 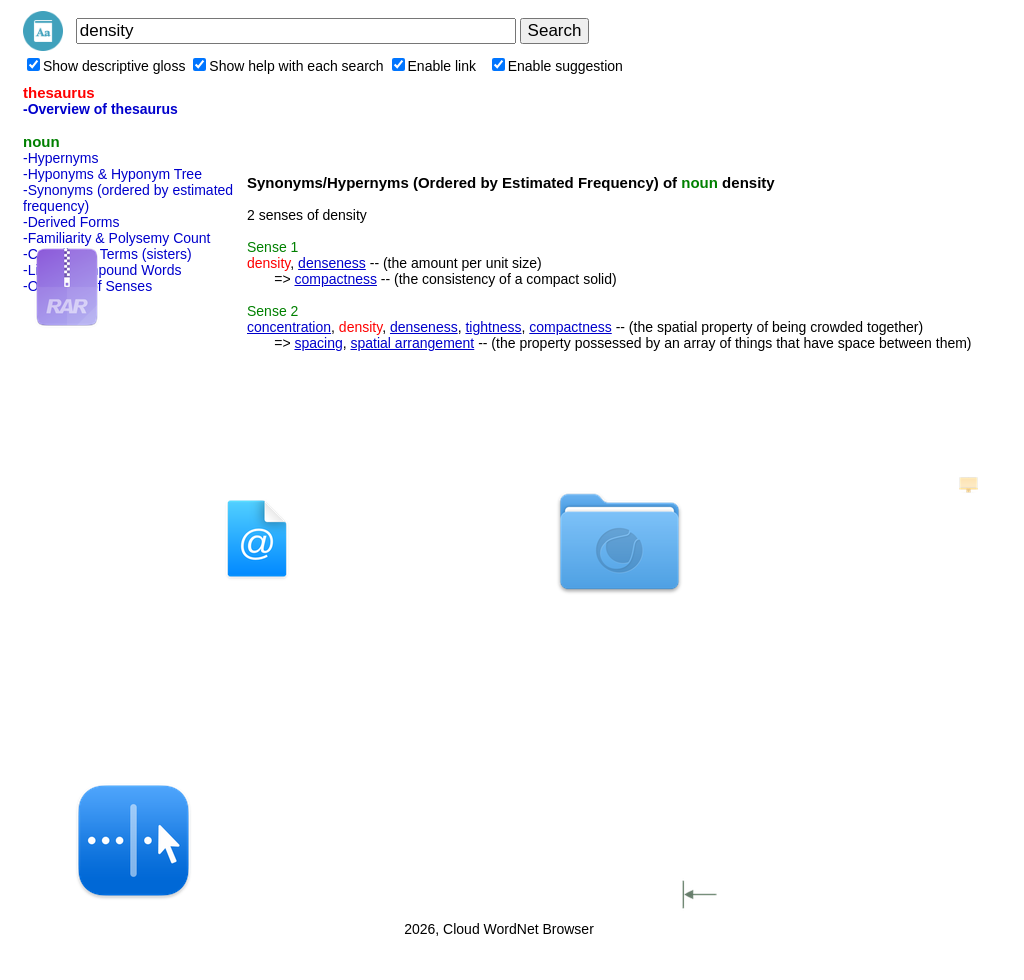 What do you see at coordinates (257, 540) in the screenshot?
I see `address book or contacts file` at bounding box center [257, 540].